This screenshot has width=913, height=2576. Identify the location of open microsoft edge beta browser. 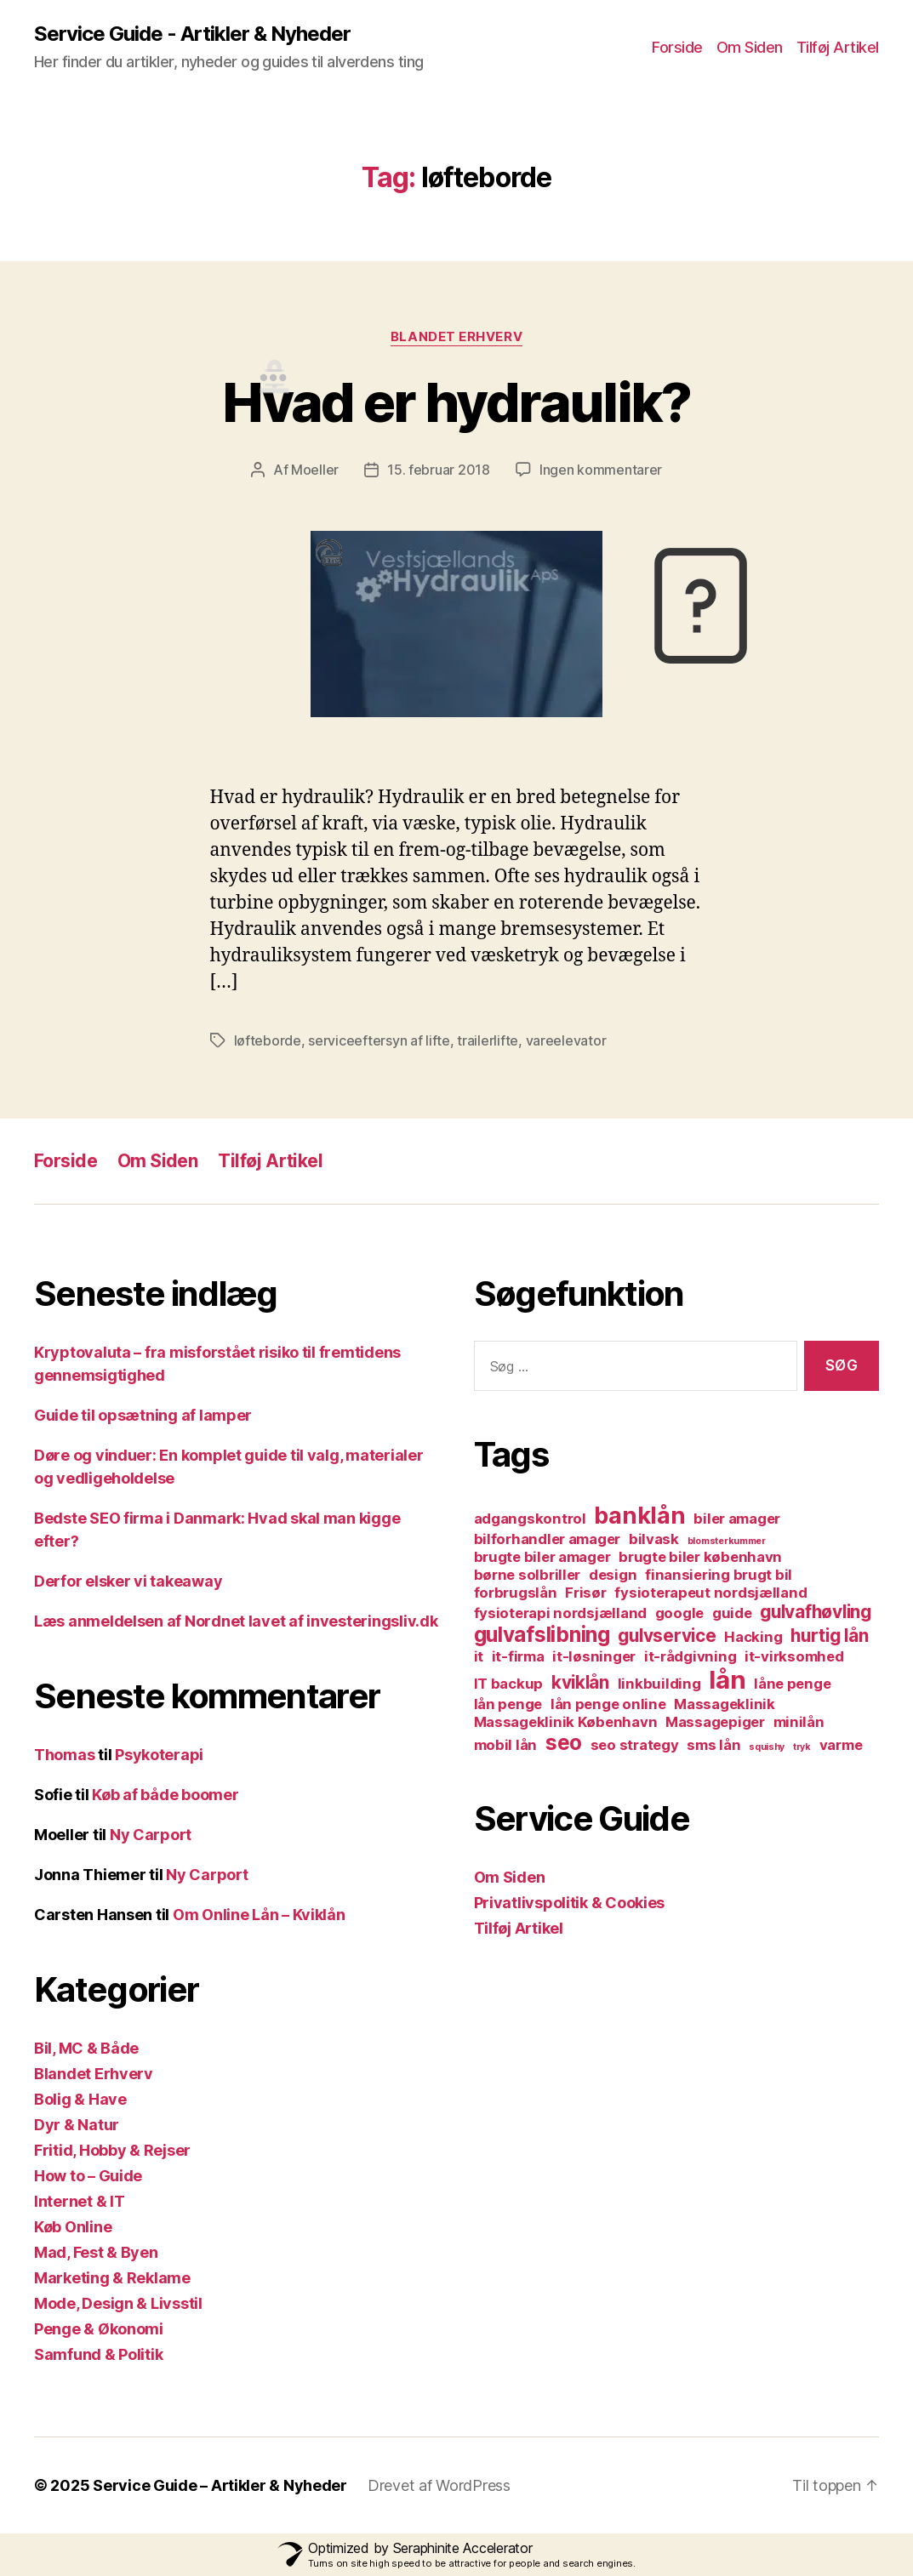
(328, 552).